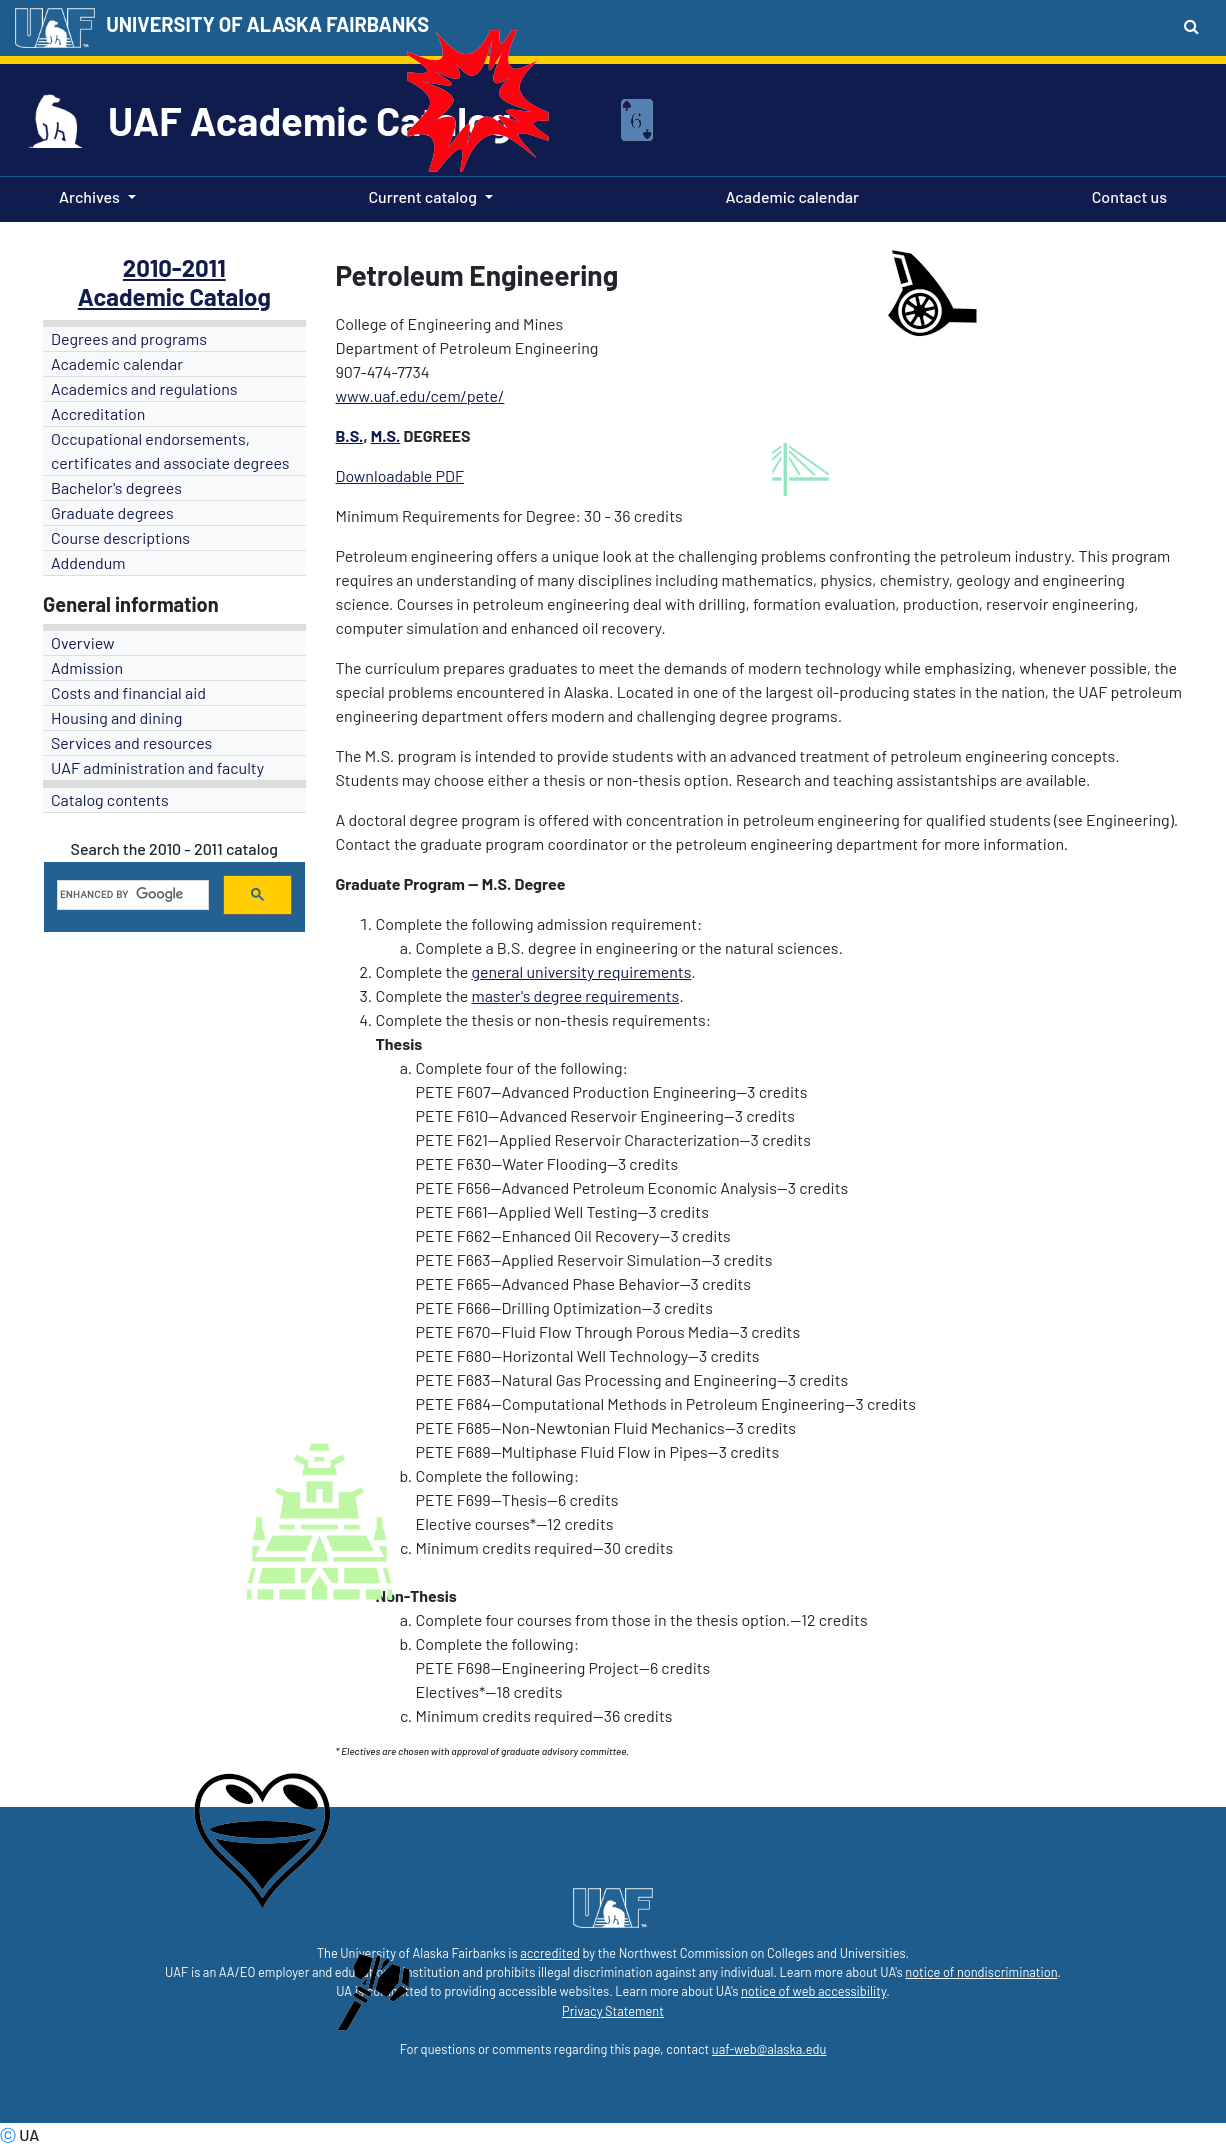 The width and height of the screenshot is (1226, 2147). What do you see at coordinates (261, 1840) in the screenshot?
I see `indicates a fragile or special health/life status in a game` at bounding box center [261, 1840].